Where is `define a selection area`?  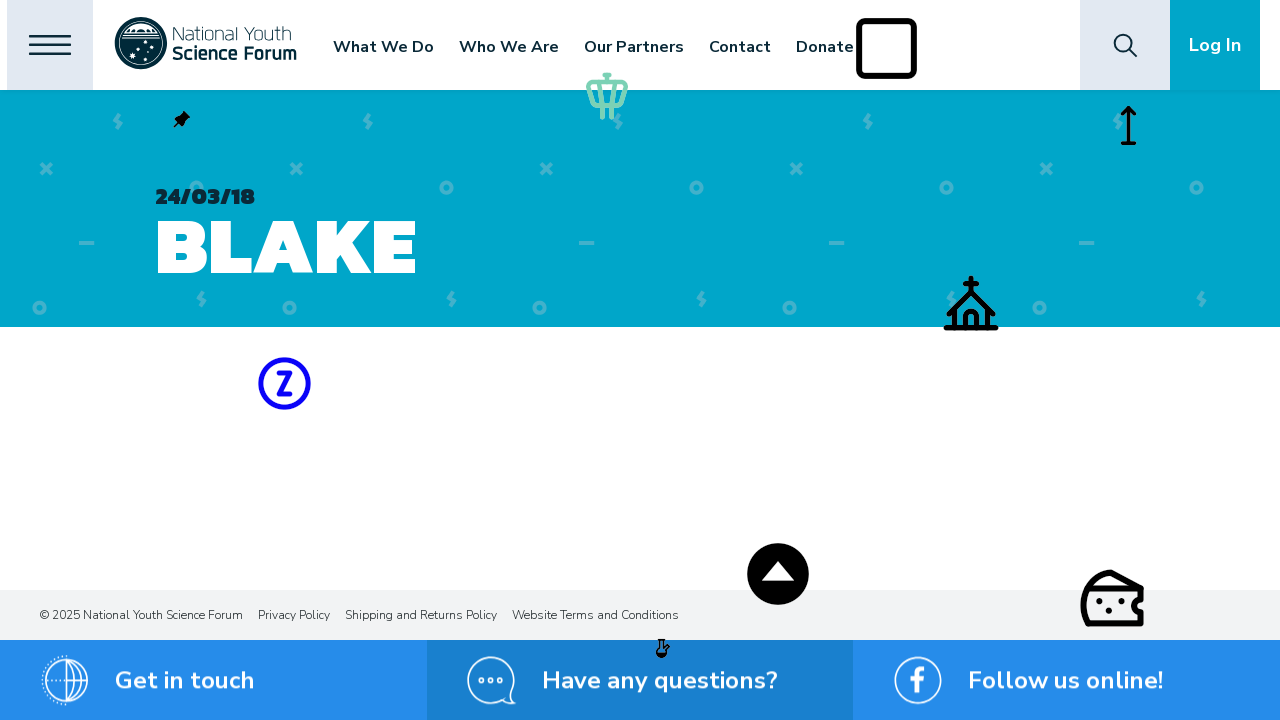 define a selection area is located at coordinates (886, 48).